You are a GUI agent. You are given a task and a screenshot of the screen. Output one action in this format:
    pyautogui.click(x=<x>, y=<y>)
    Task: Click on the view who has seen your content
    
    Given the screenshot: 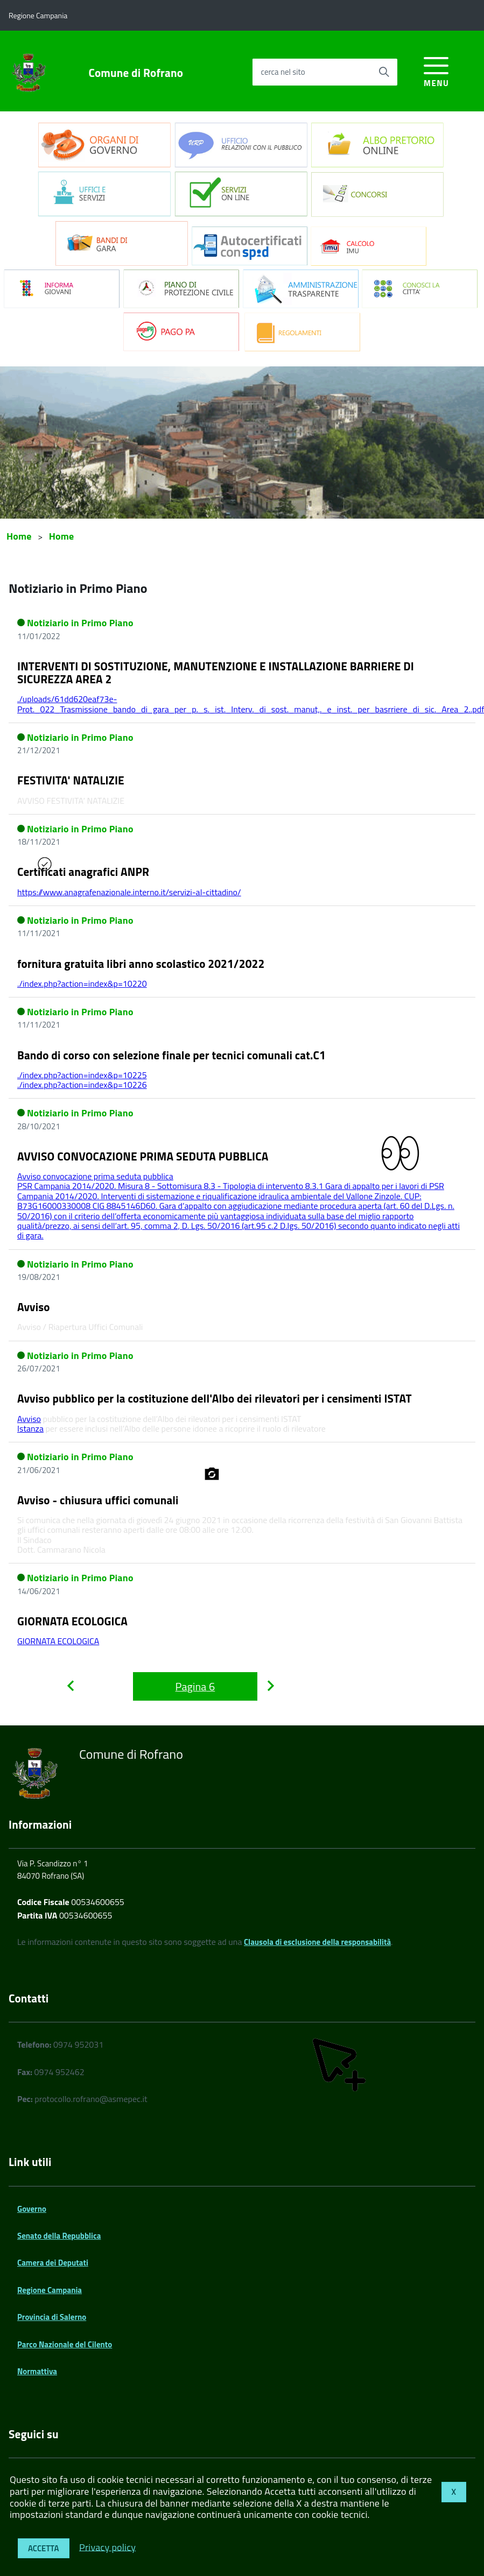 What is the action you would take?
    pyautogui.click(x=400, y=1153)
    